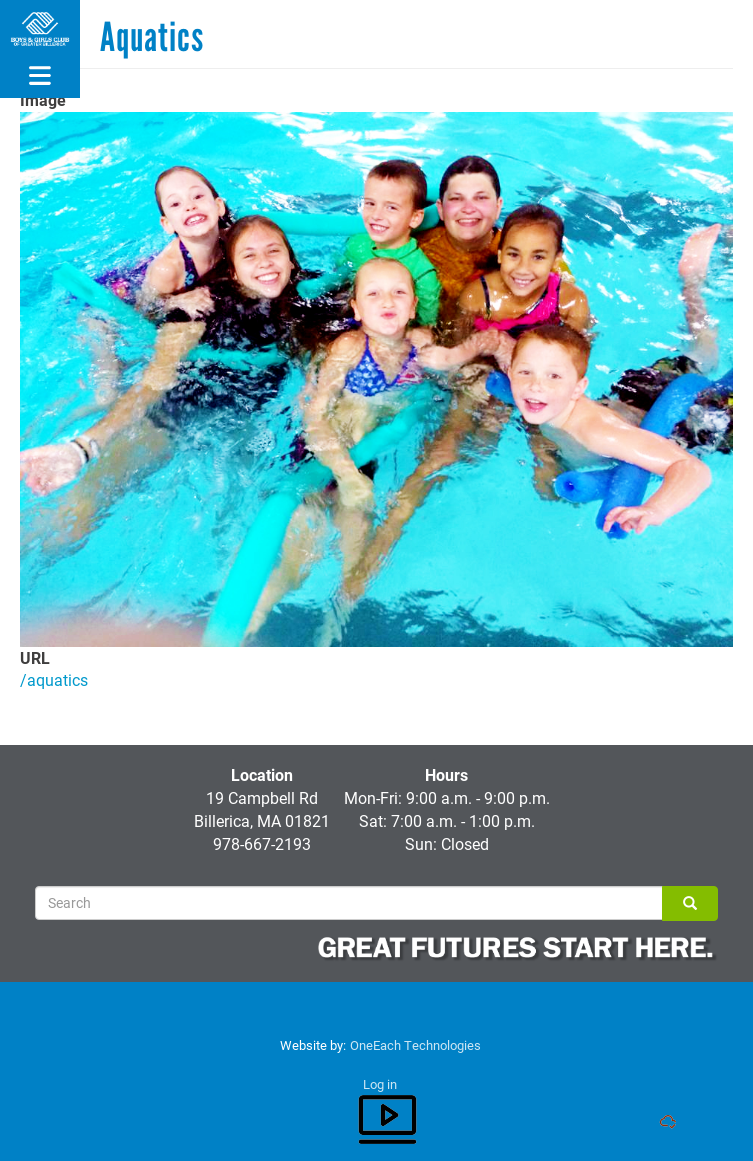  Describe the element at coordinates (668, 1121) in the screenshot. I see `file successfully uploaded to cloud storage` at that location.